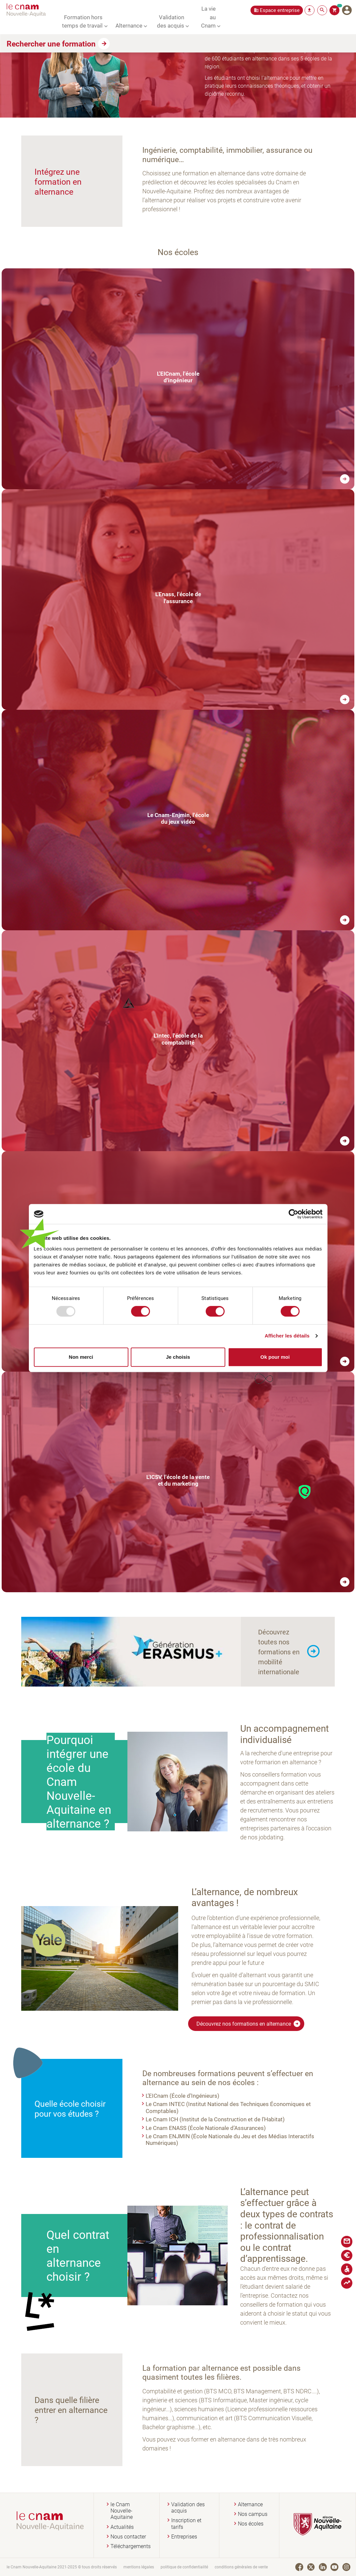 This screenshot has width=356, height=2576. Describe the element at coordinates (39, 1234) in the screenshot. I see `visit the ESEA gaming platform` at that location.